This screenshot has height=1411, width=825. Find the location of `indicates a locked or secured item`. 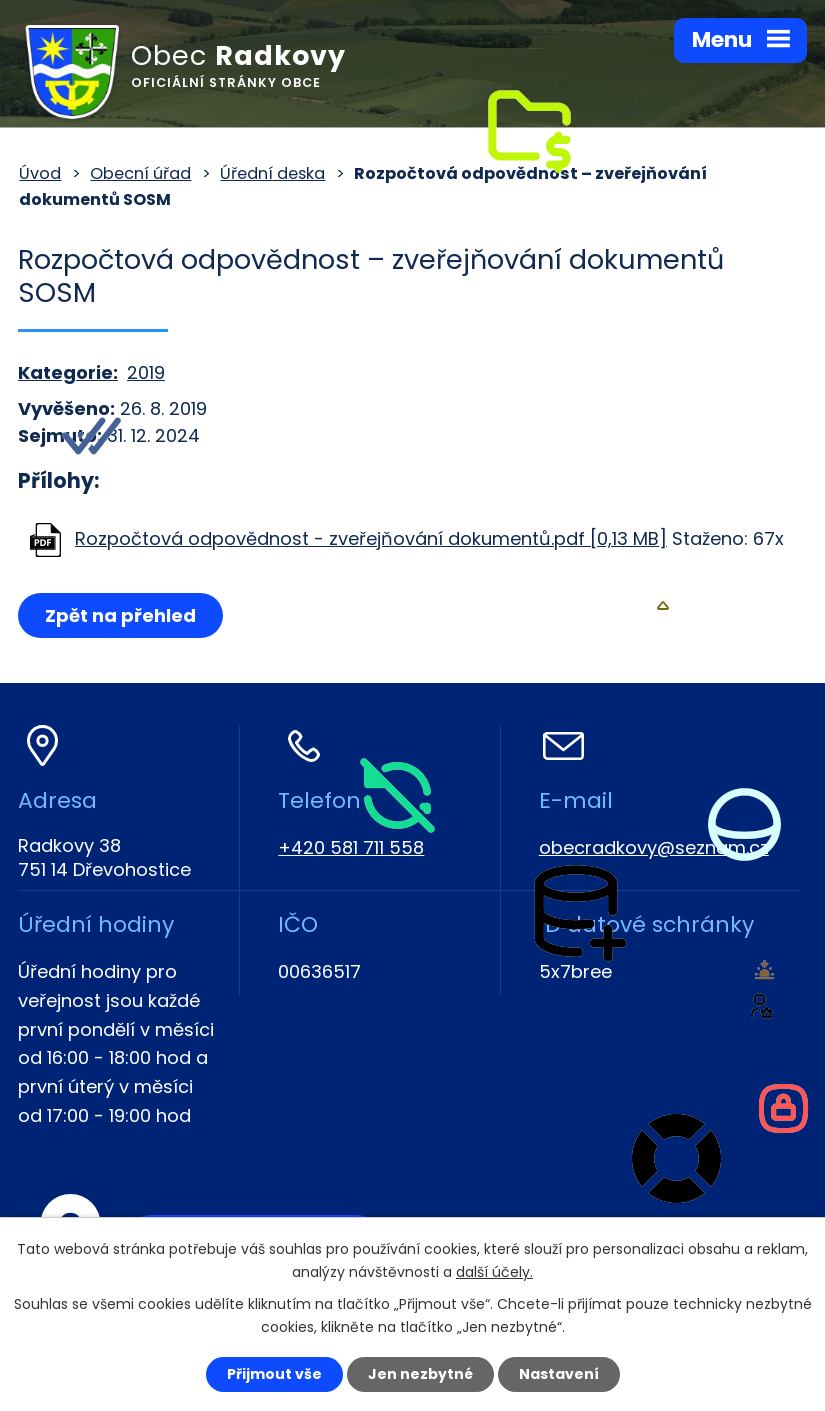

indicates a locked or secured item is located at coordinates (783, 1108).